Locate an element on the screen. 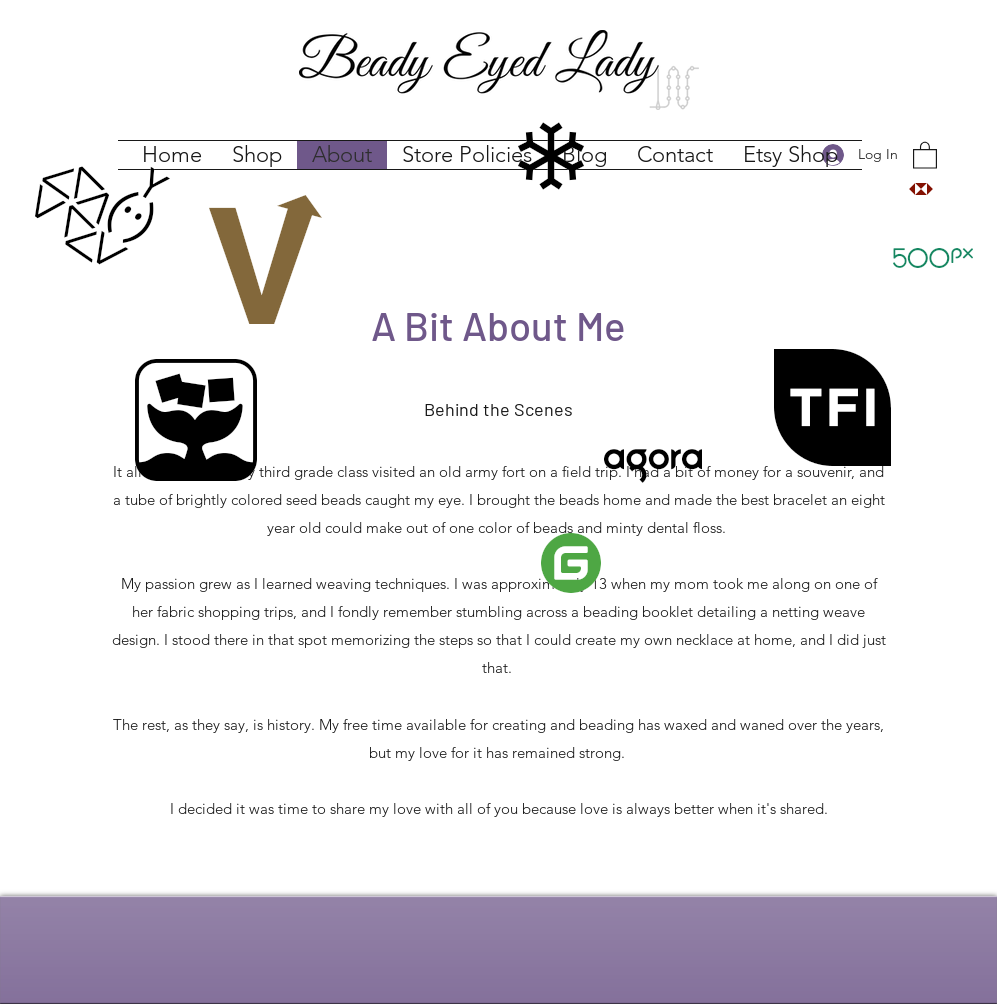 The height and width of the screenshot is (1004, 997). activate cooling or air conditioning mode is located at coordinates (551, 156).